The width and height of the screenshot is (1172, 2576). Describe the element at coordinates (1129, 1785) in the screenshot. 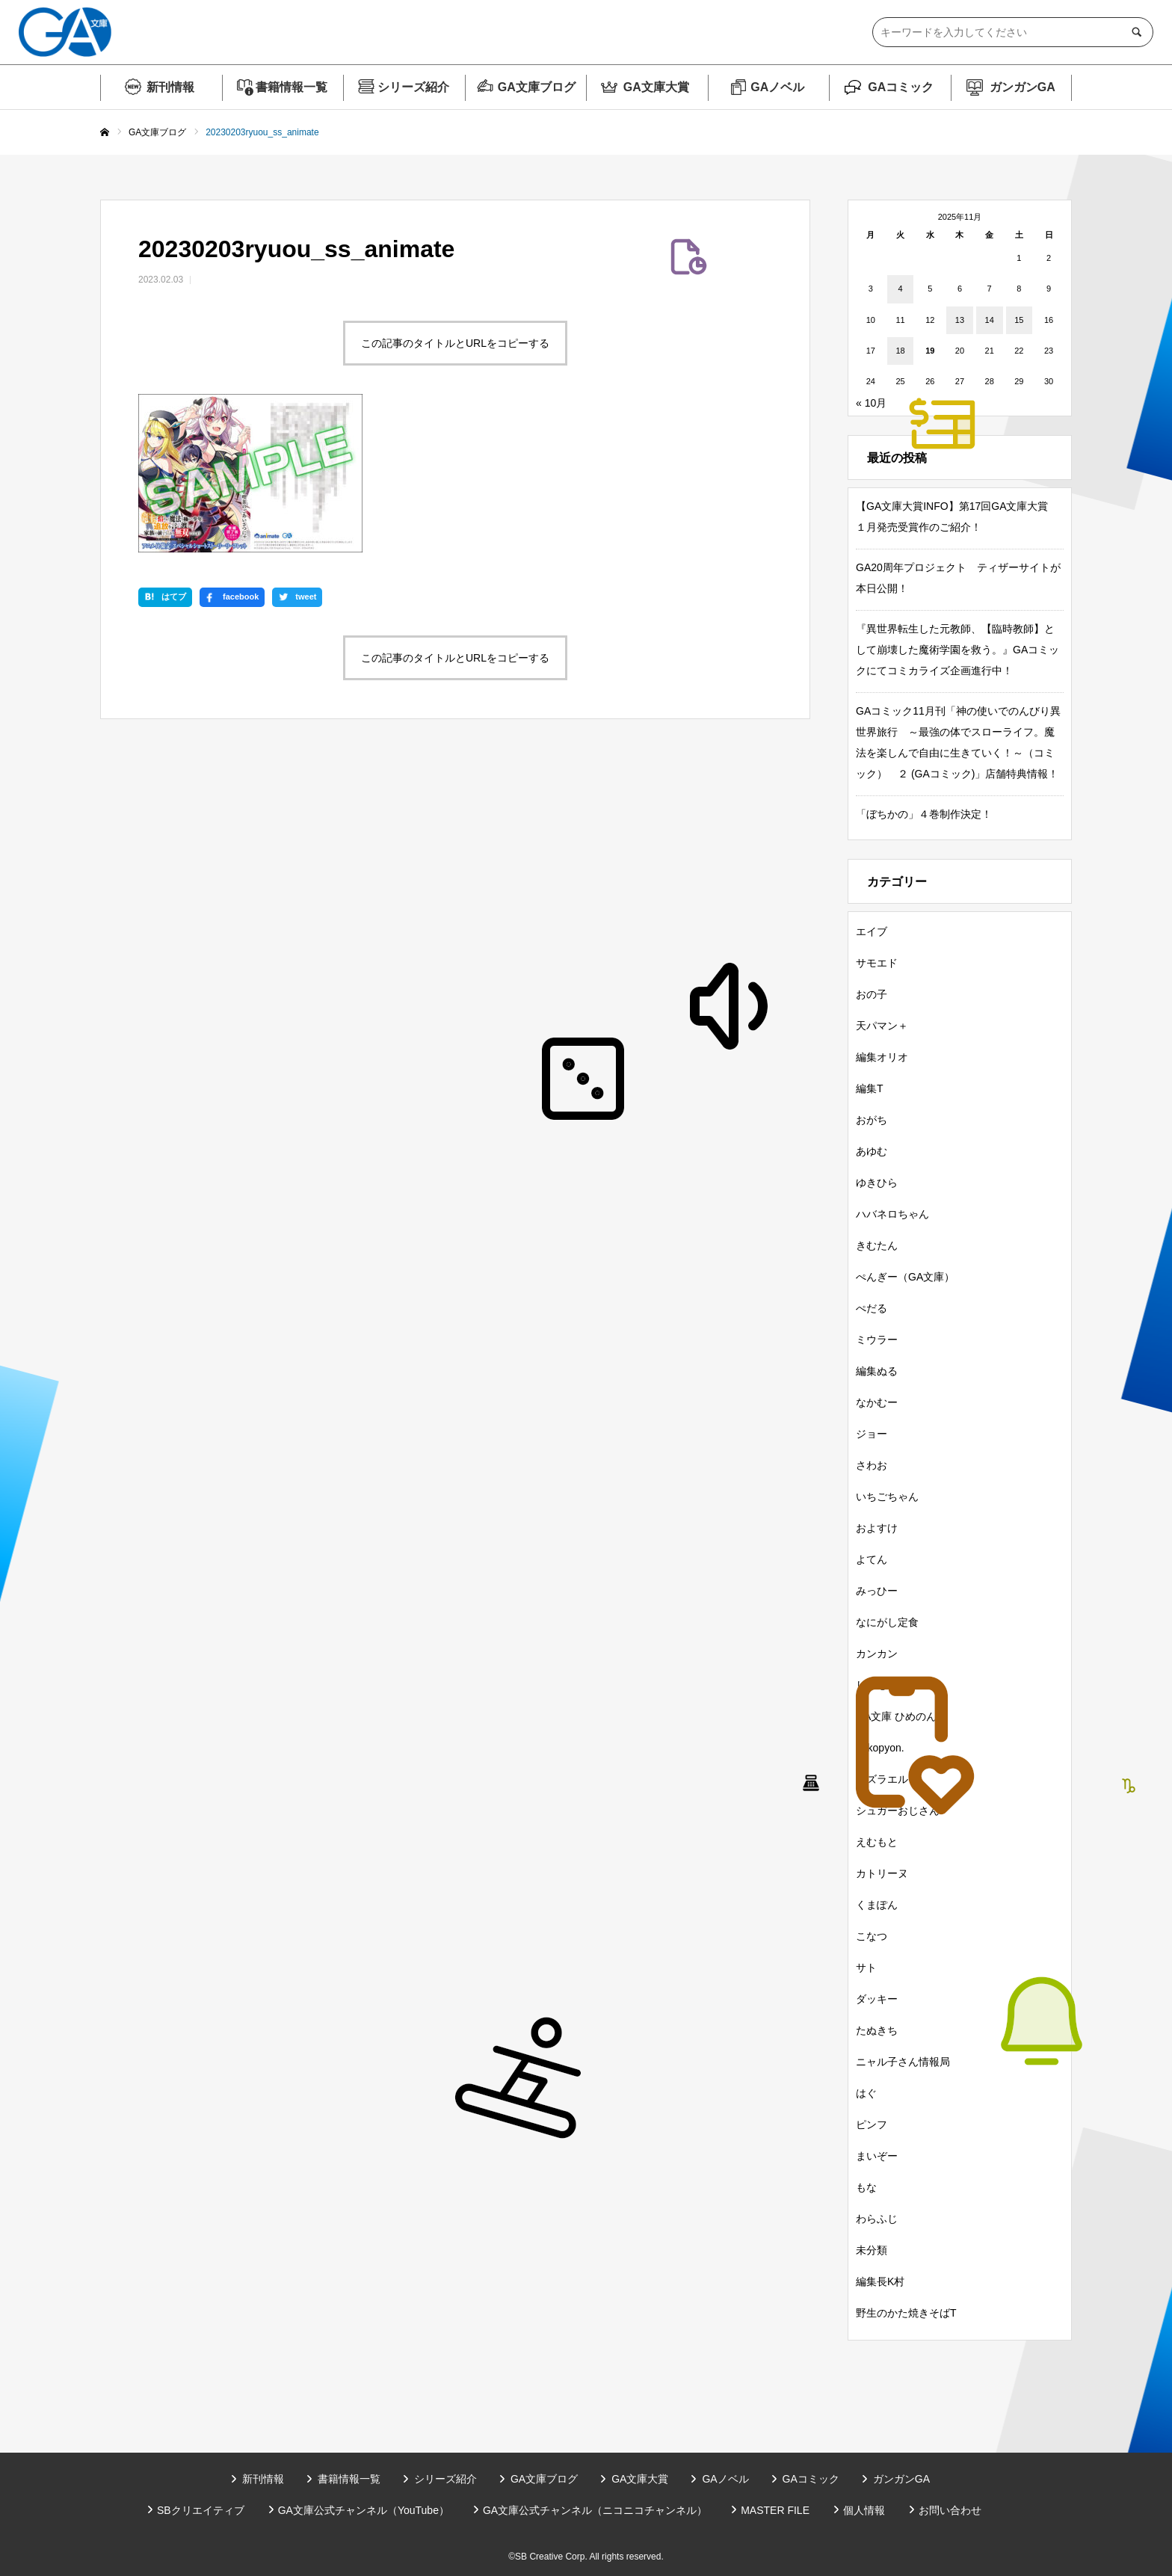

I see `capricorn zodiac sign symbol` at that location.